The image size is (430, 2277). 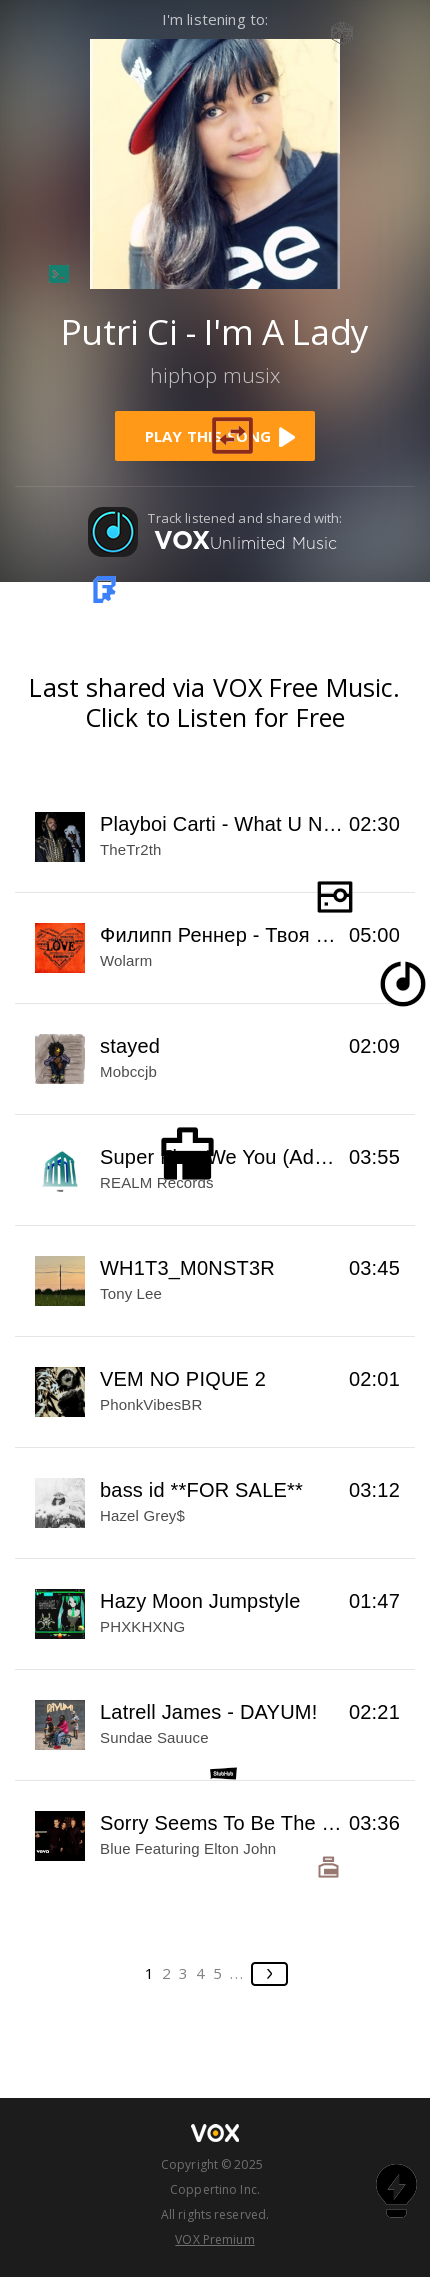 What do you see at coordinates (328, 1866) in the screenshot?
I see `access drawing or inking tools` at bounding box center [328, 1866].